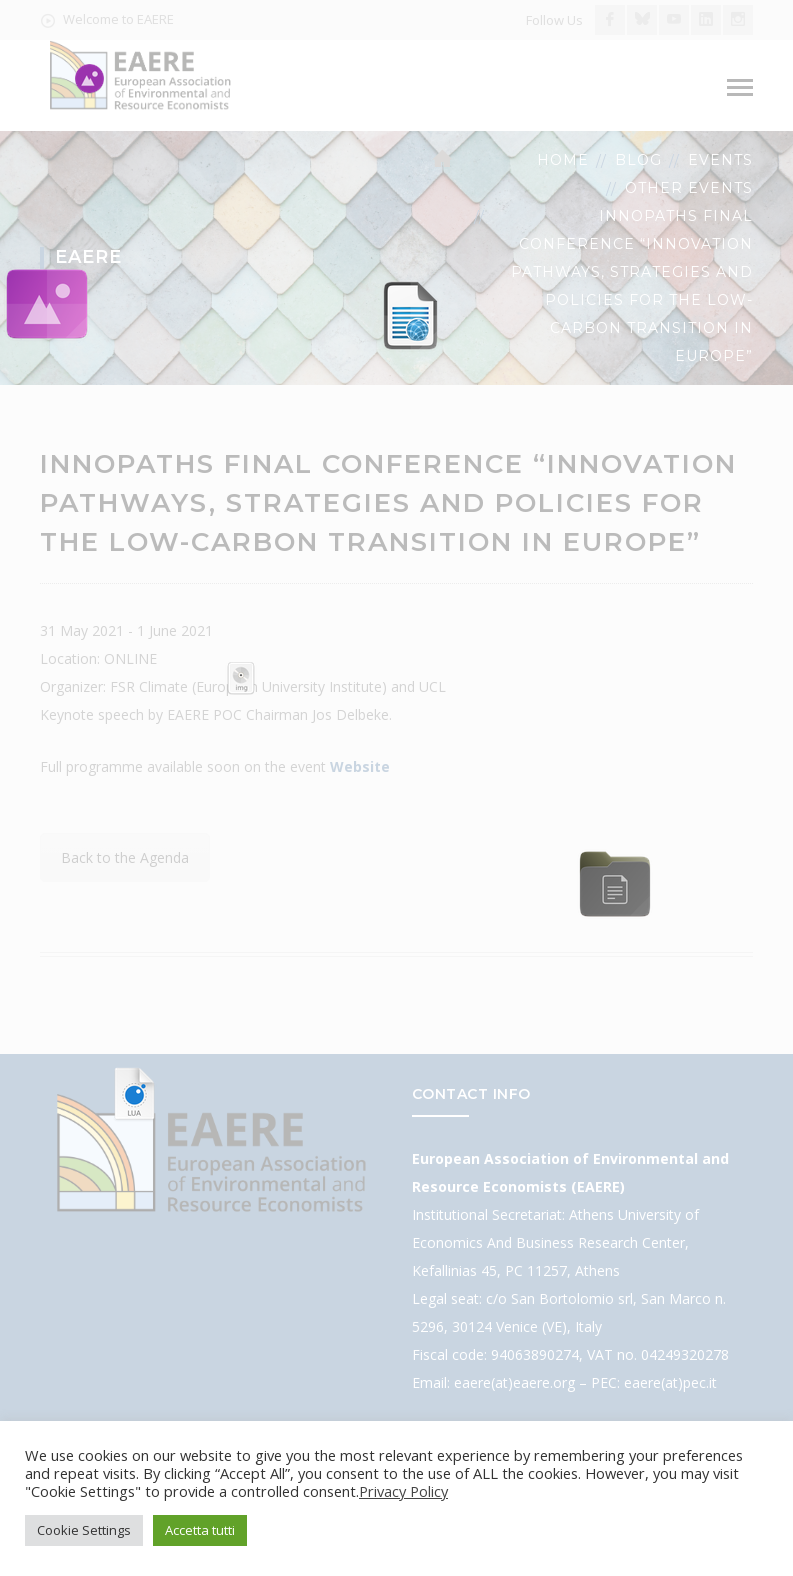  Describe the element at coordinates (410, 315) in the screenshot. I see `open a web template document file` at that location.